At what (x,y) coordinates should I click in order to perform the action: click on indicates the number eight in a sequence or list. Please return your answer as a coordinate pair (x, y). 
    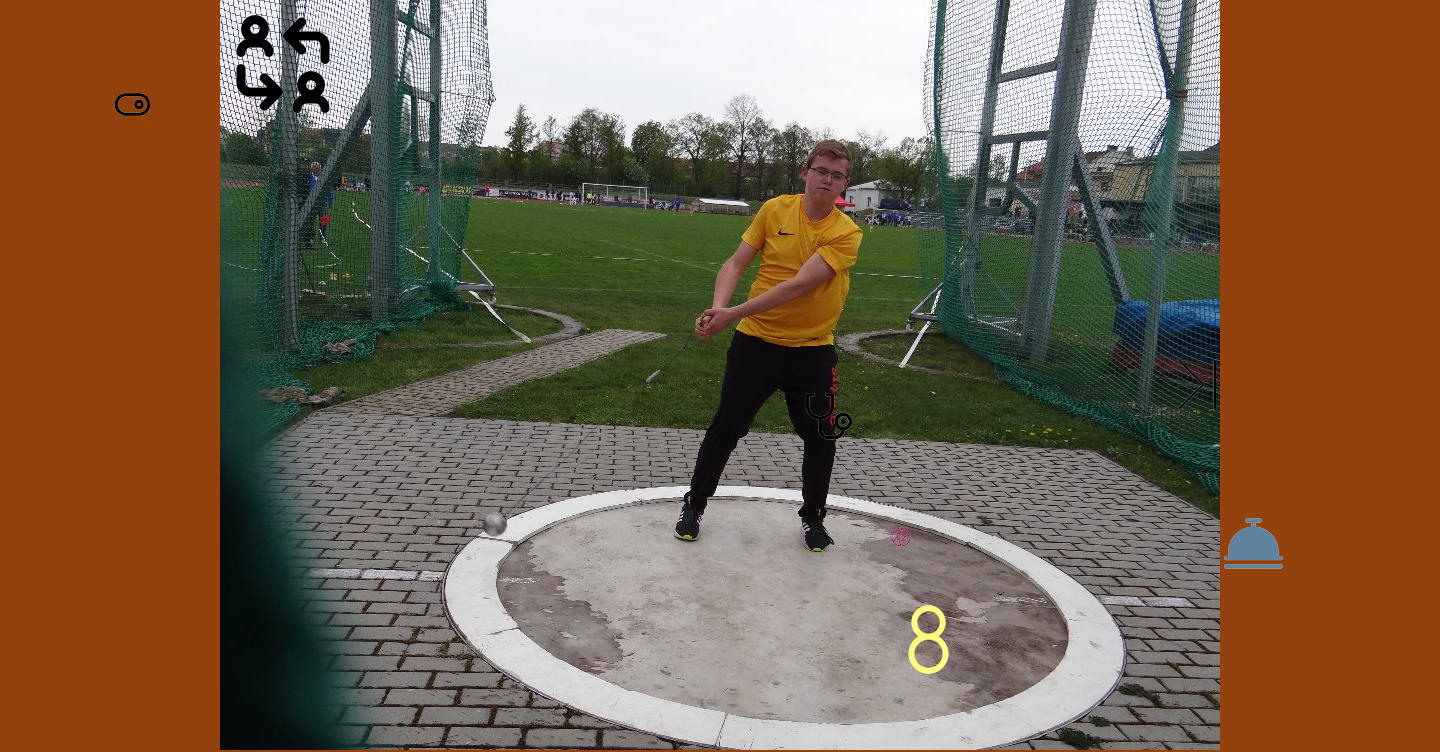
    Looking at the image, I should click on (928, 639).